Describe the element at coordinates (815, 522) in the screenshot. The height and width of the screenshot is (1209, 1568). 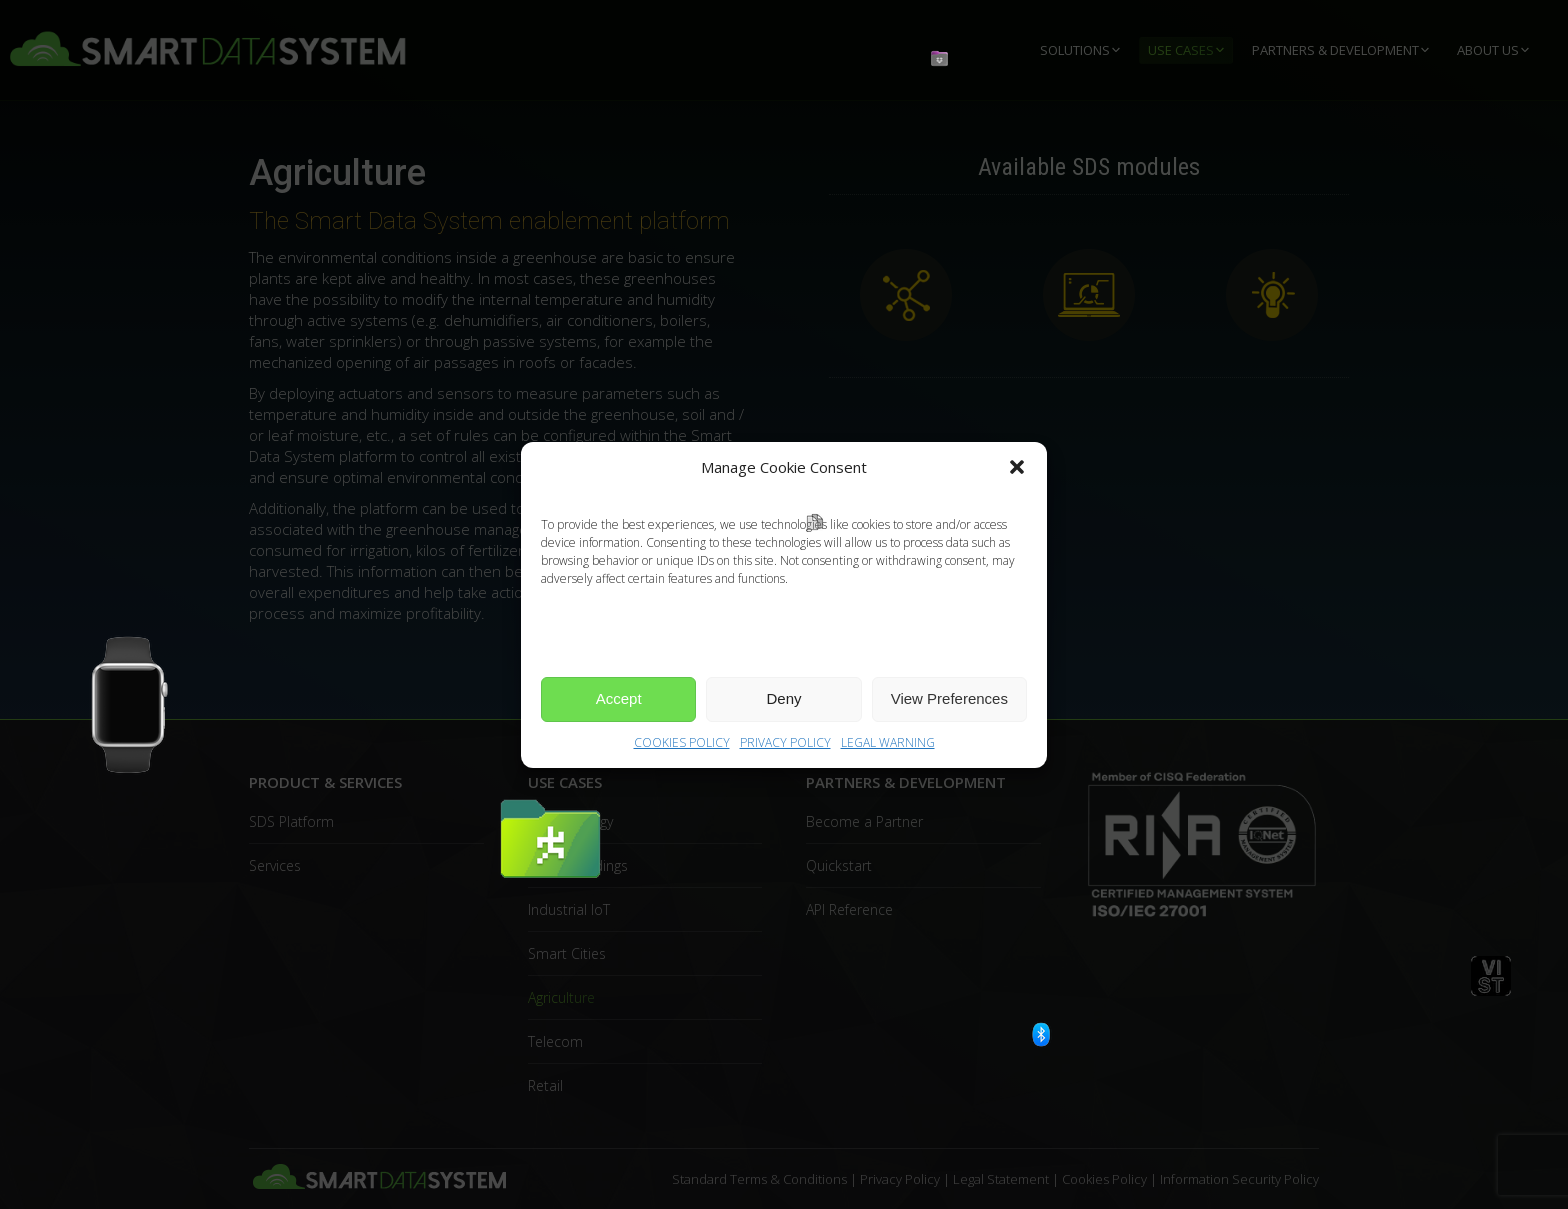
I see `access your documents folder in the sidebar` at that location.